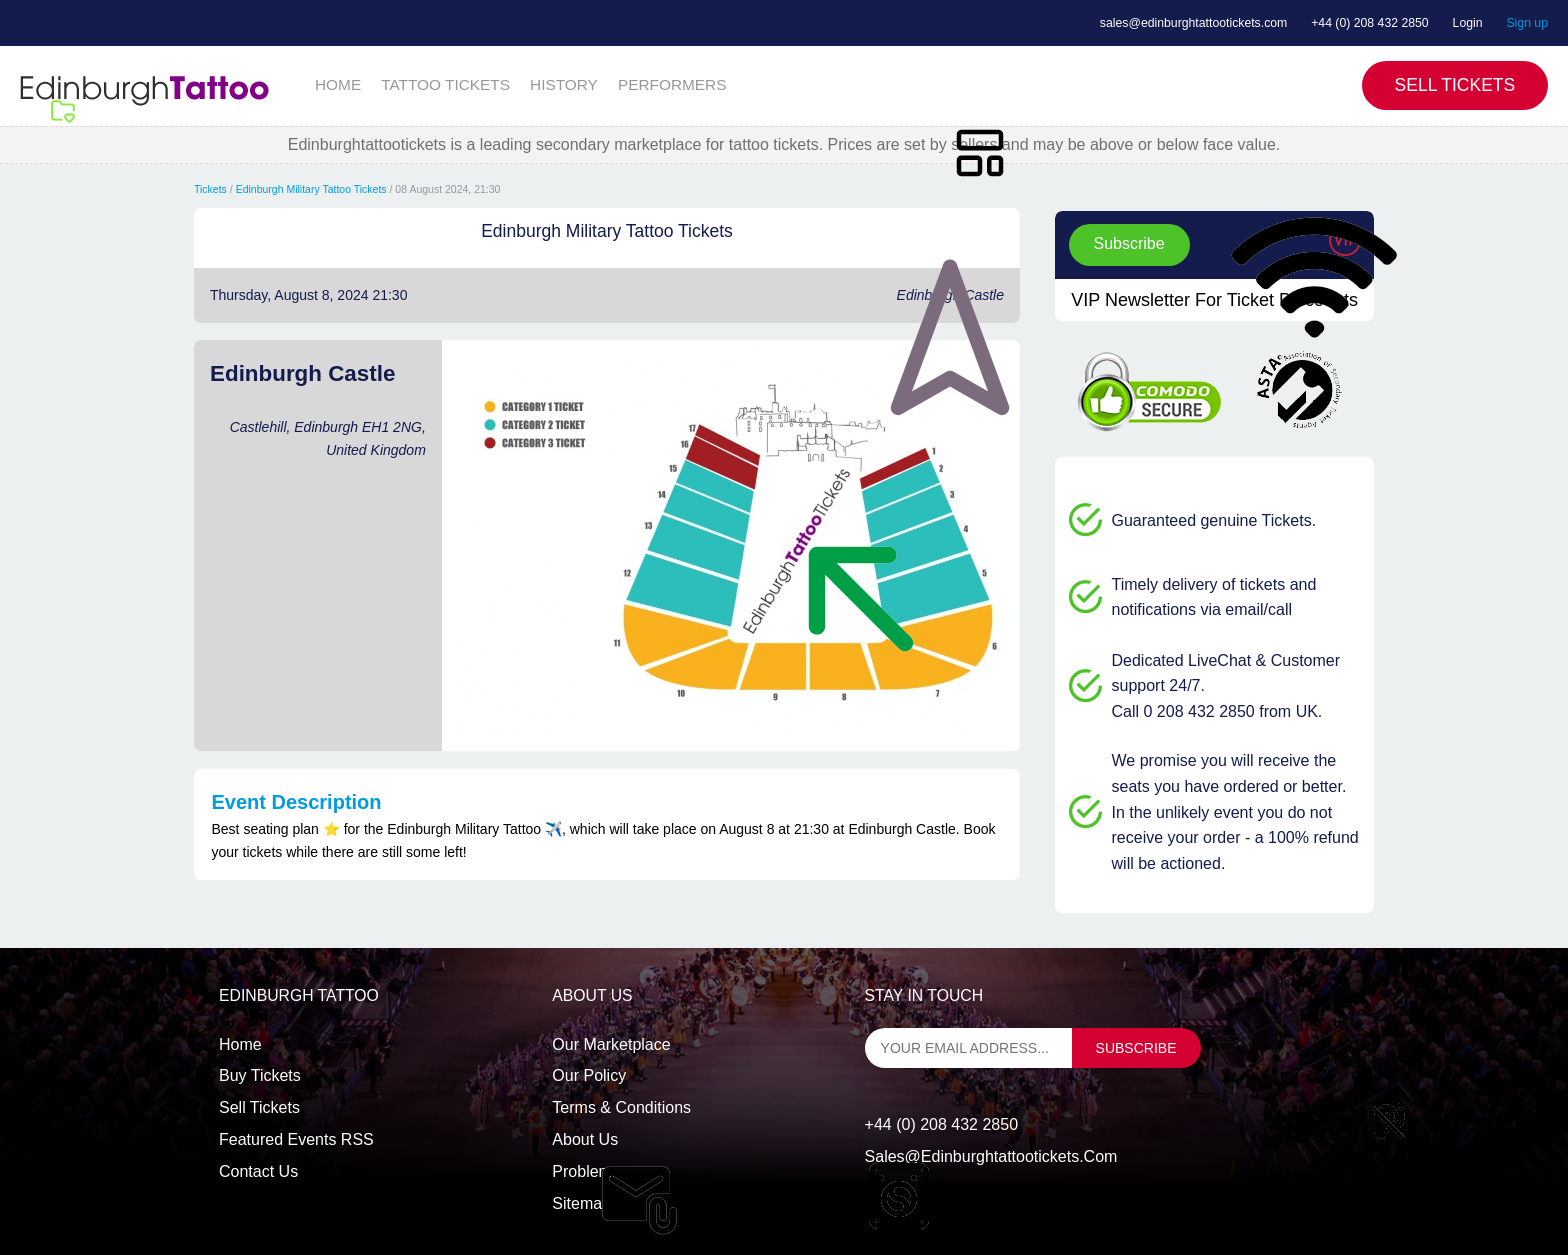 Image resolution: width=1568 pixels, height=1255 pixels. I want to click on navigate to current destination, so click(950, 341).